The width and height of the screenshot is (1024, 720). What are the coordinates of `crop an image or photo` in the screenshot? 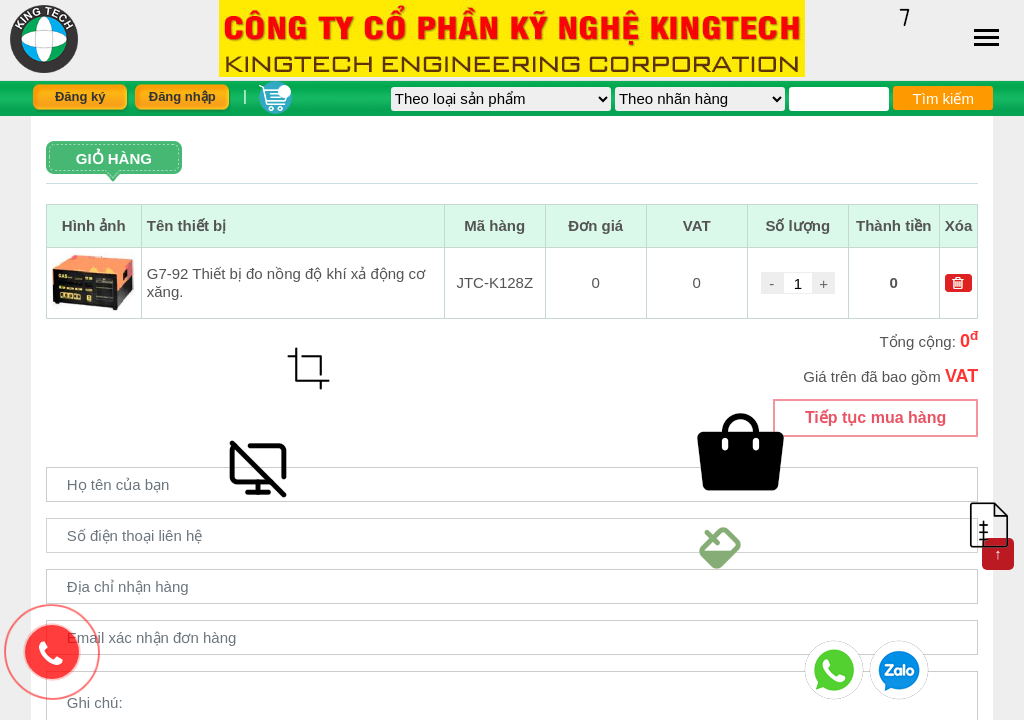 It's located at (308, 368).